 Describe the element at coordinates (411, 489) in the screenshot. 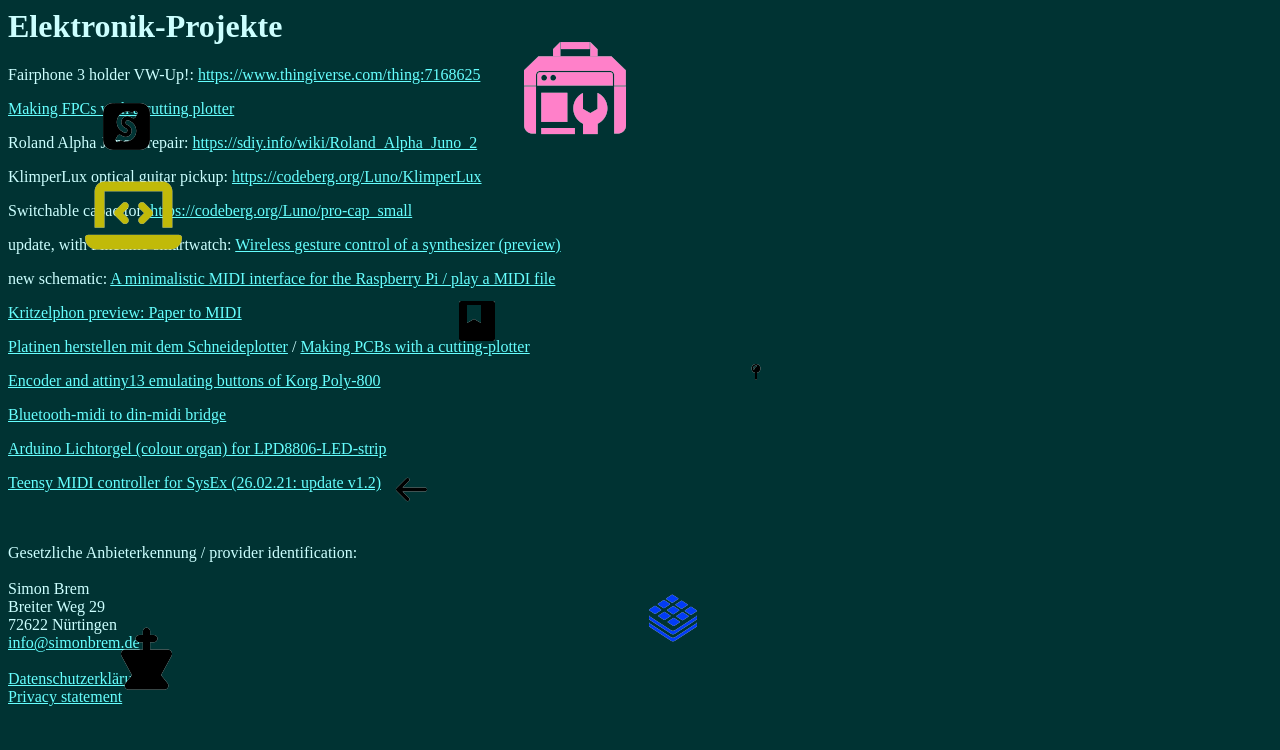

I see `go back to the previous screen` at that location.